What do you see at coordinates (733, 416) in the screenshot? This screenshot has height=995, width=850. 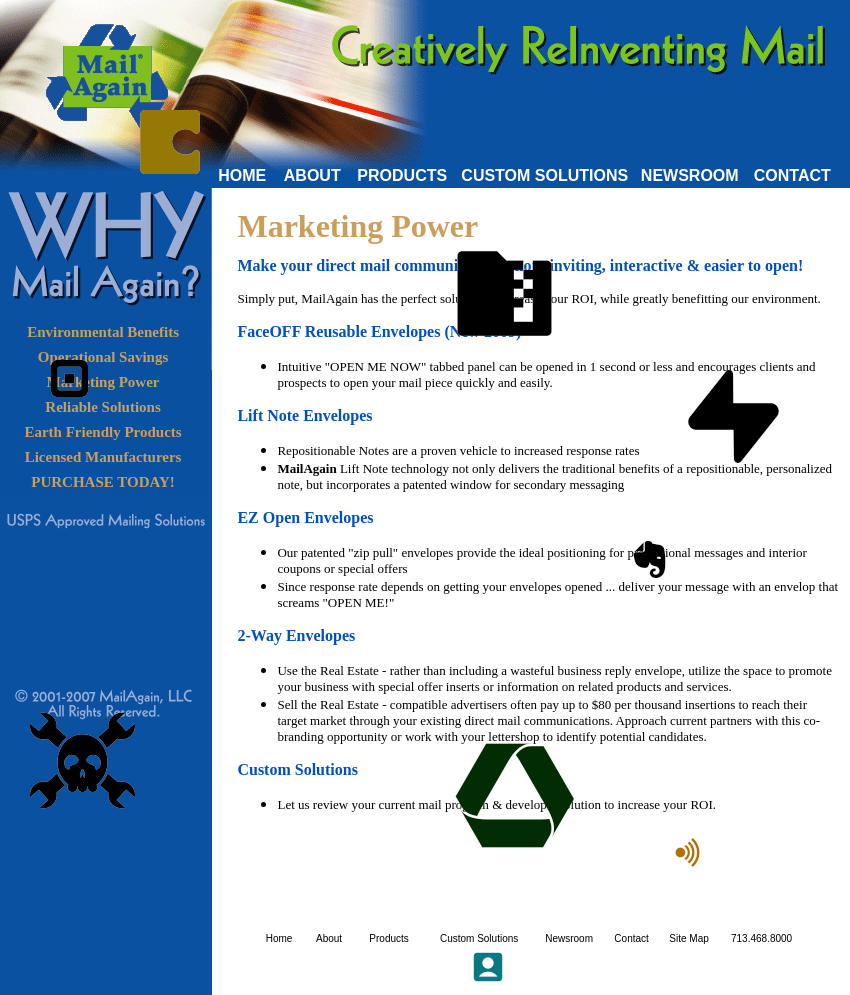 I see `supabase logo` at bounding box center [733, 416].